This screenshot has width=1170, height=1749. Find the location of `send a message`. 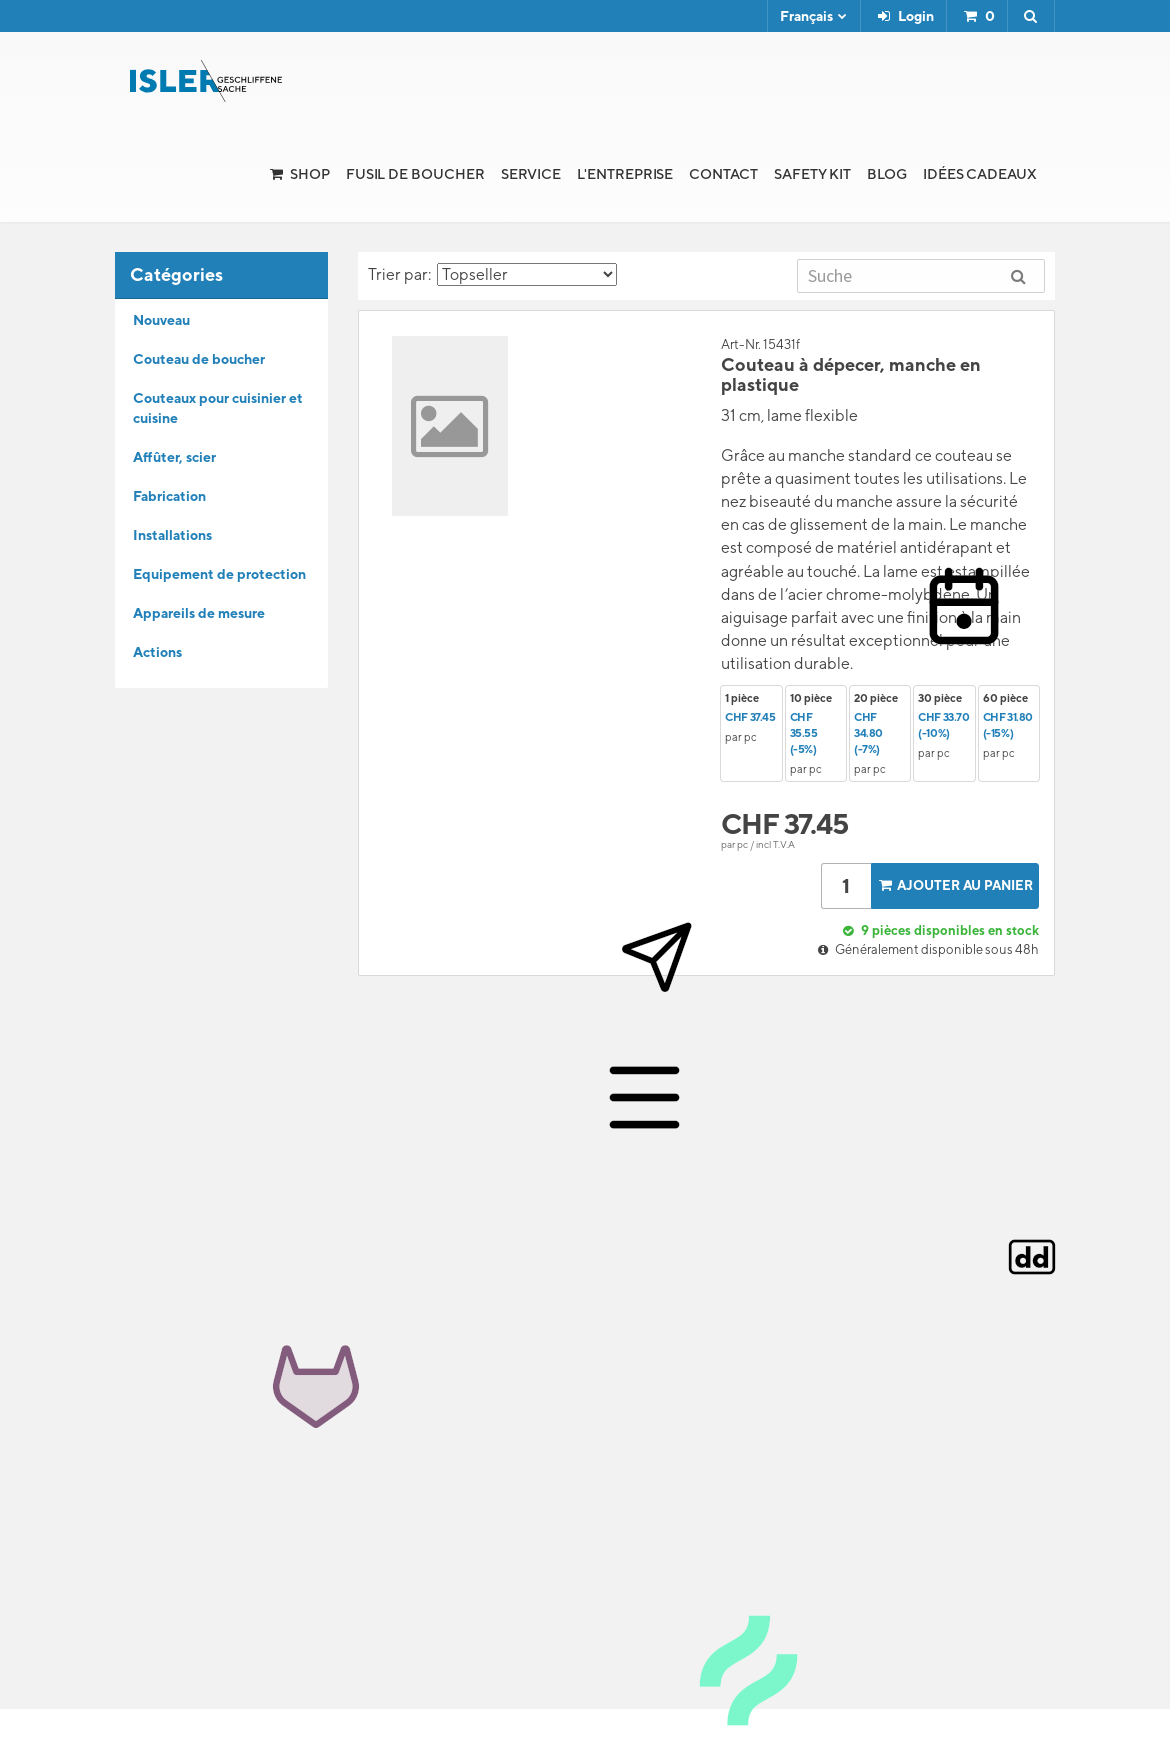

send a message is located at coordinates (656, 958).